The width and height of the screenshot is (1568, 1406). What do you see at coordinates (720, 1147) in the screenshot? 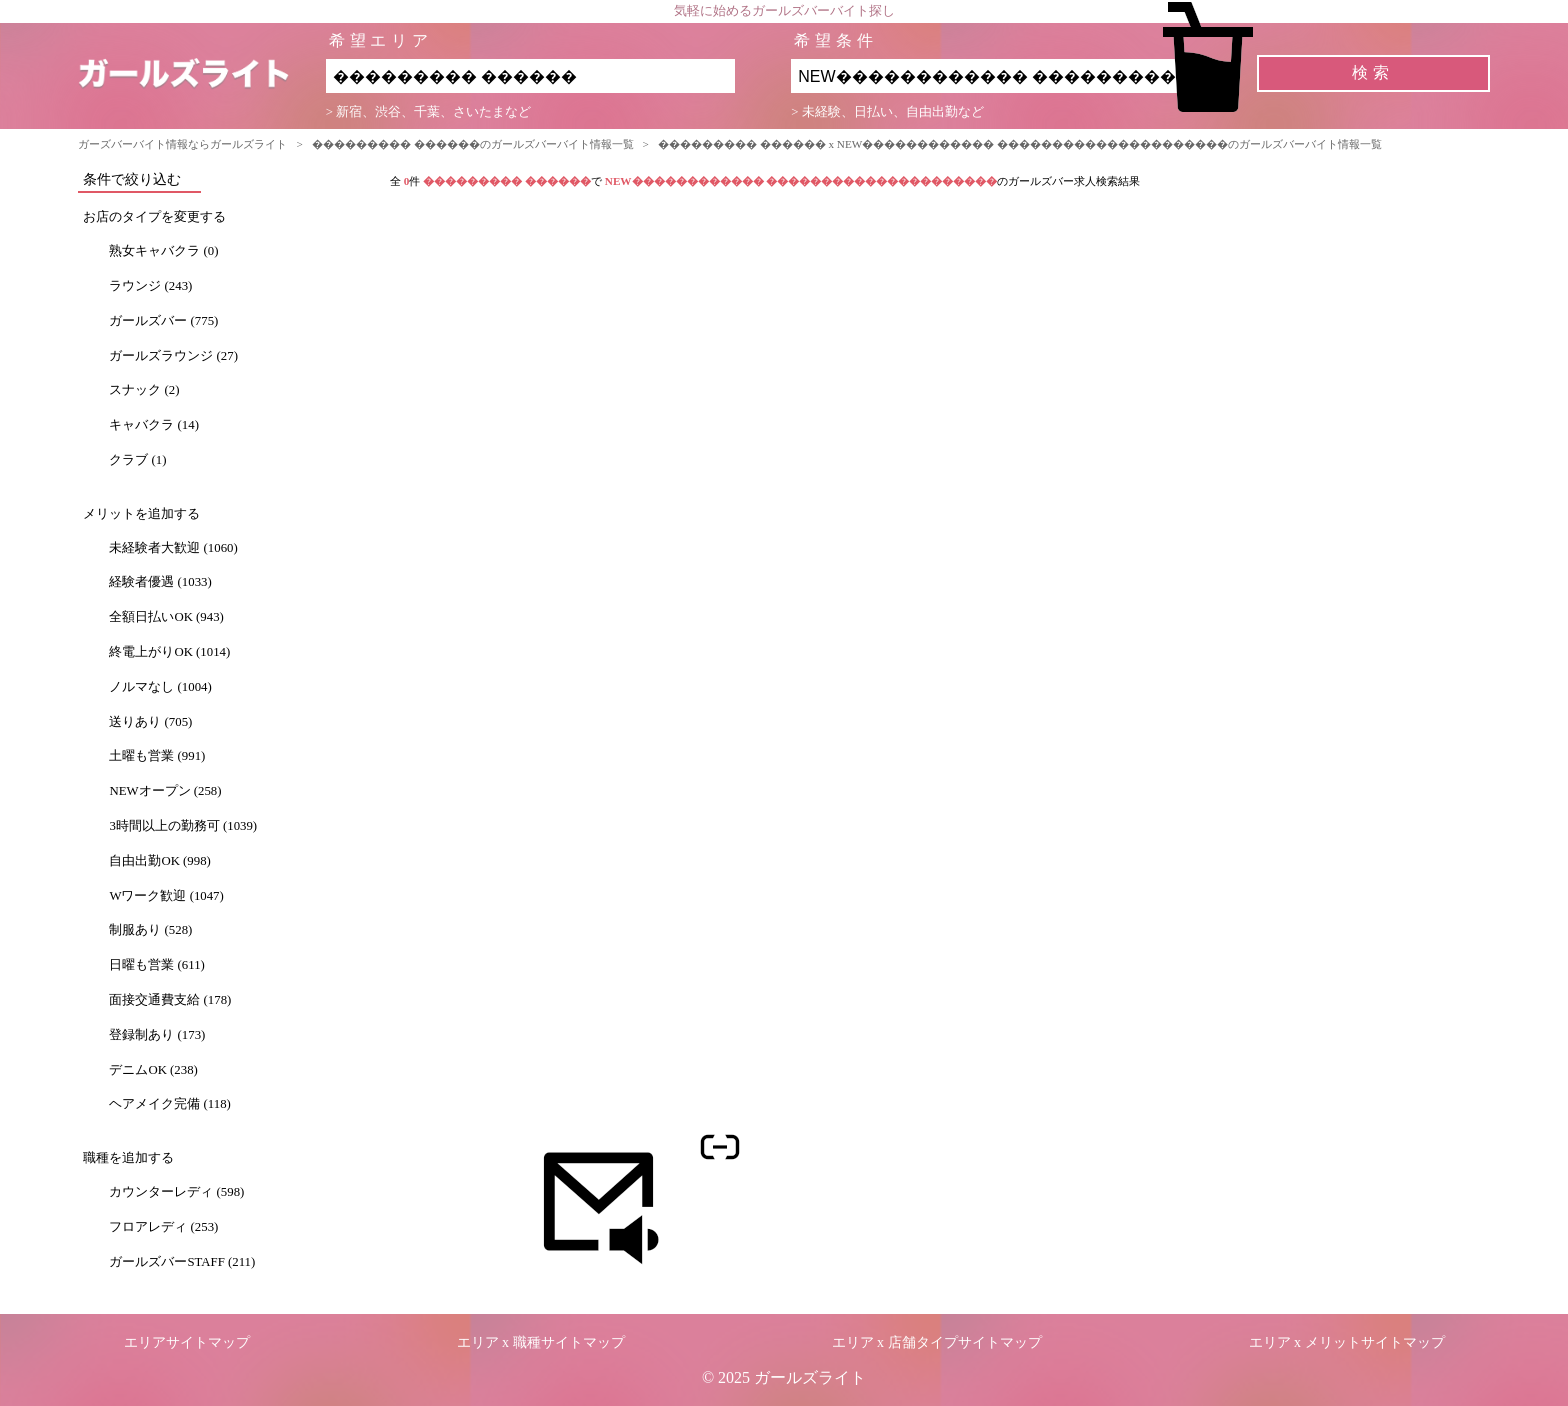
I see `alibaba cloud services logo` at bounding box center [720, 1147].